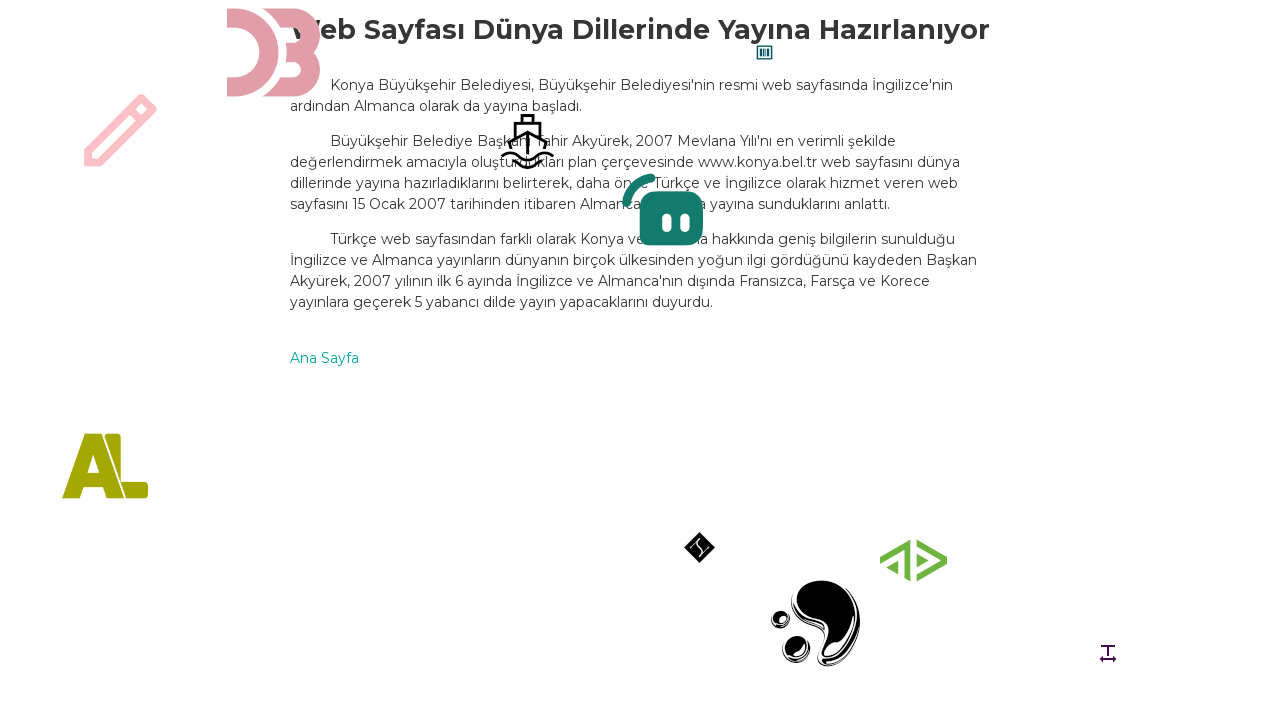 The image size is (1280, 720). Describe the element at coordinates (1108, 653) in the screenshot. I see `adjust horizontal text spacing or letter tracking` at that location.